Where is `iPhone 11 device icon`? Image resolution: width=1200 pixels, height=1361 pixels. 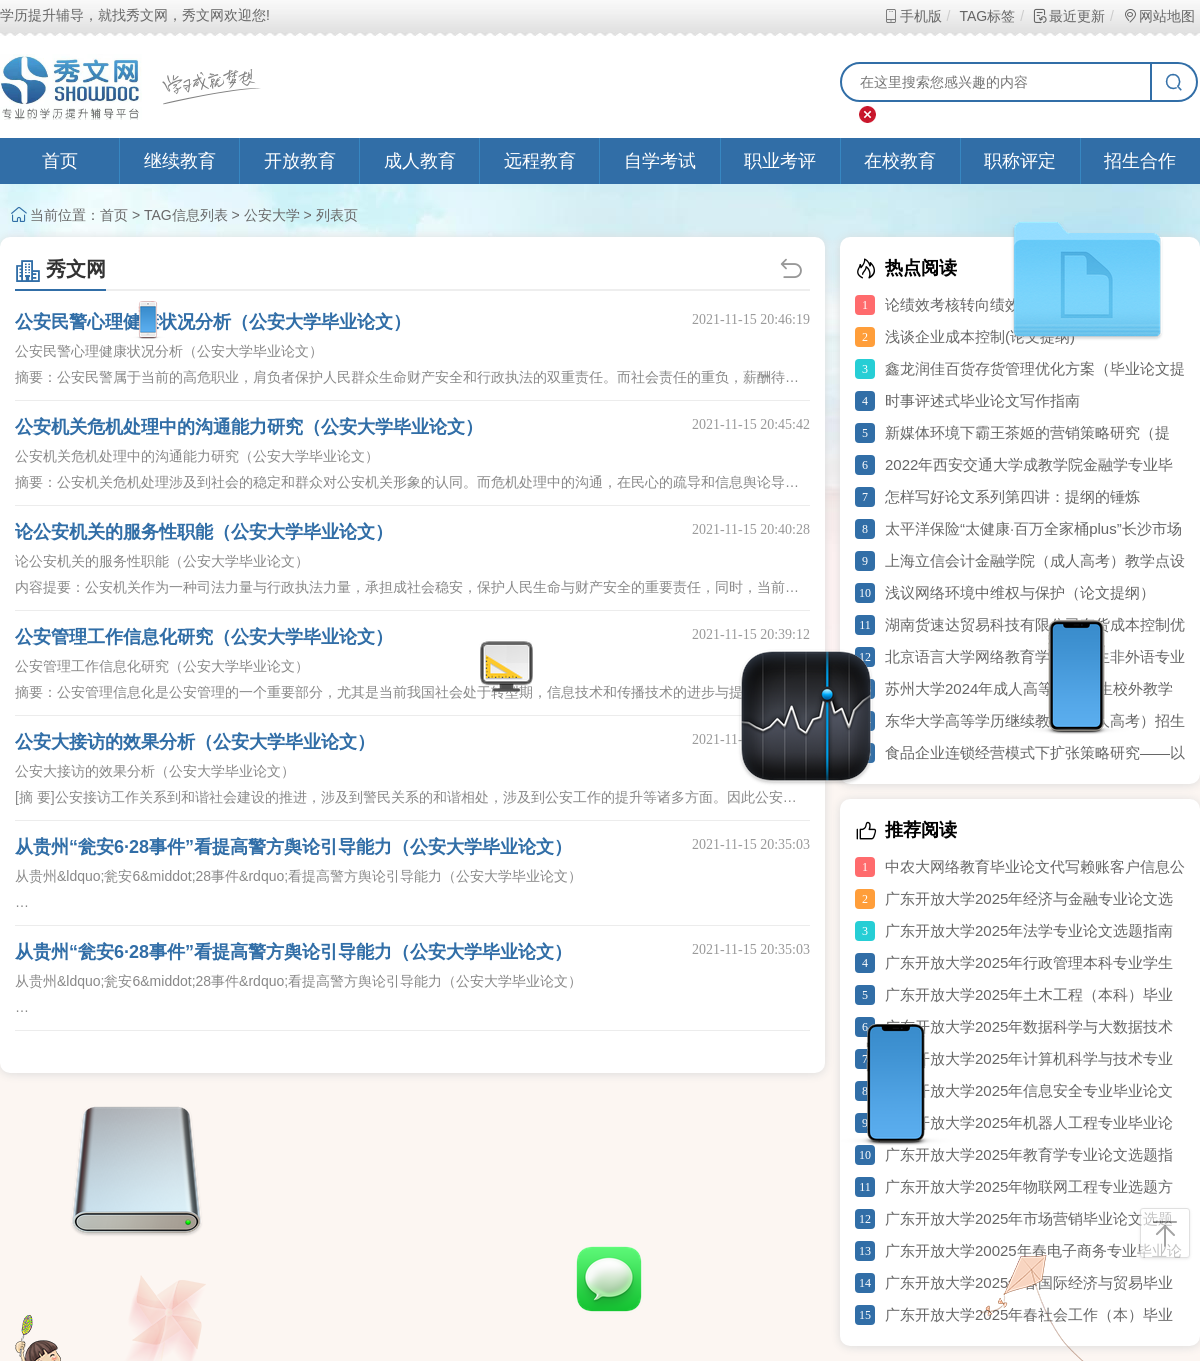
iPhone 11 device icon is located at coordinates (1076, 677).